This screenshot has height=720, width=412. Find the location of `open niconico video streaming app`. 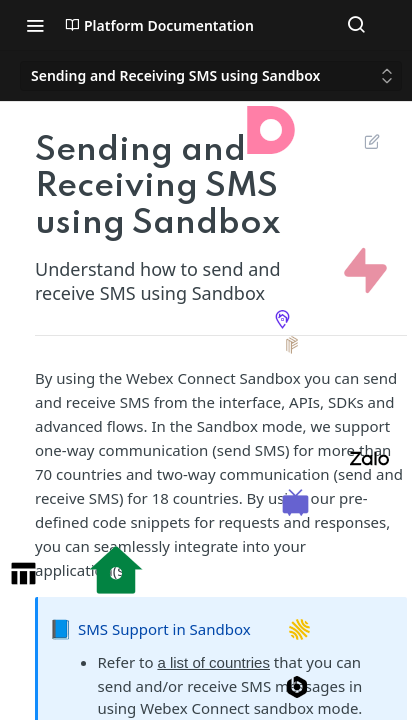

open niconico video streaming app is located at coordinates (295, 502).